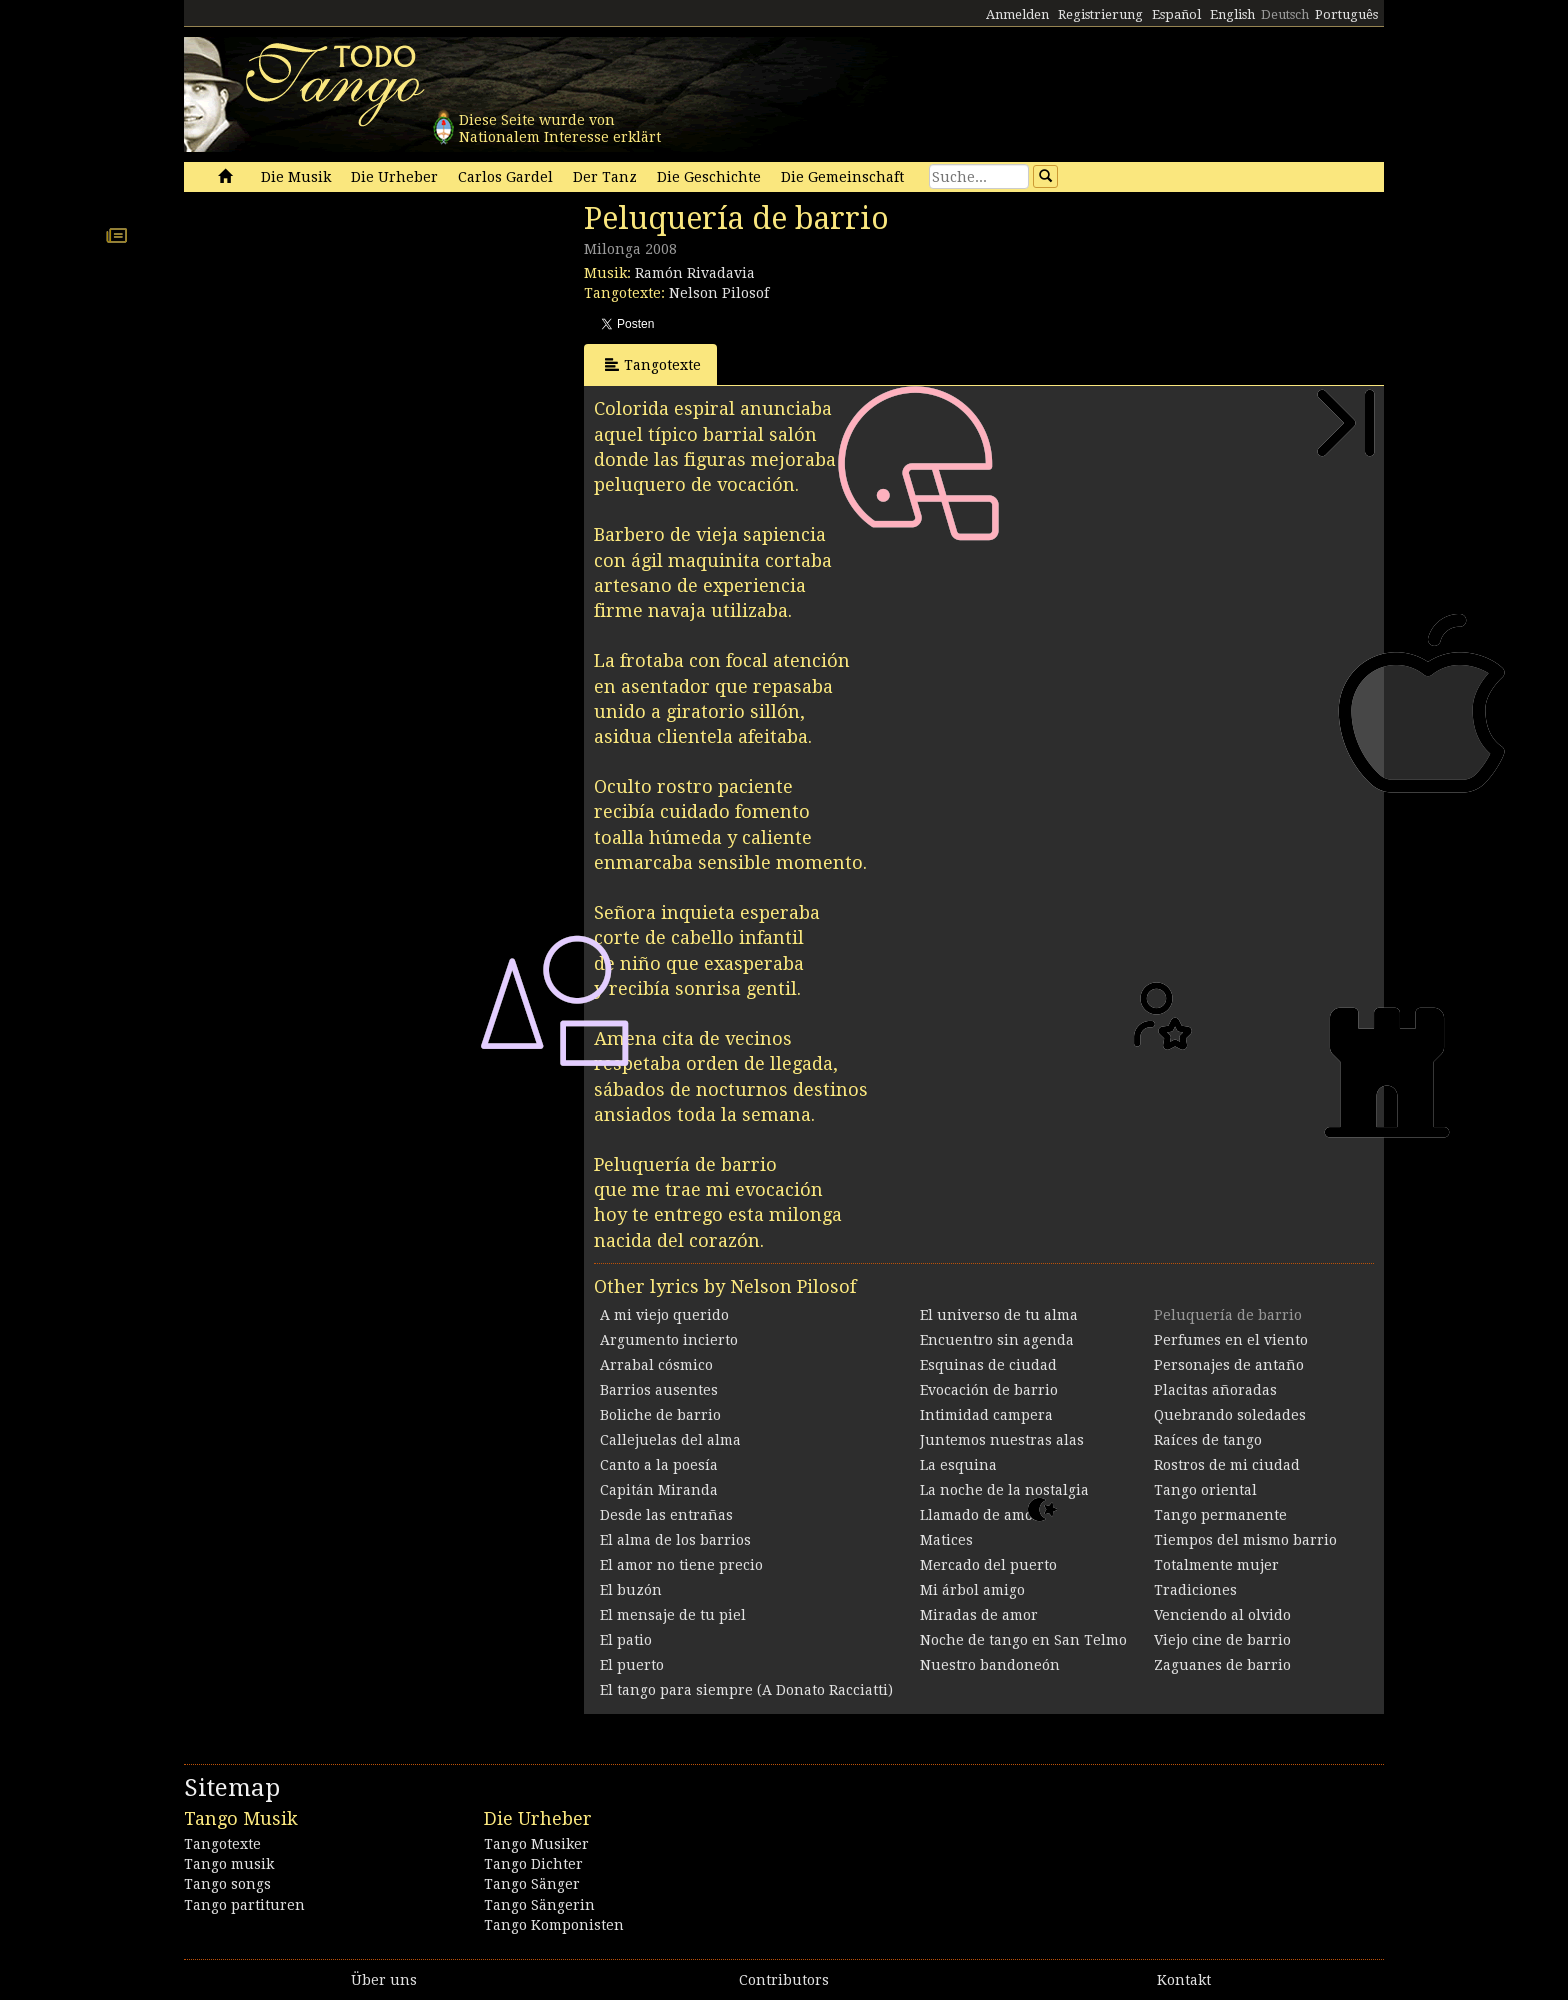 This screenshot has width=1568, height=2000. I want to click on access castle or fortress-themed game features, so click(1387, 1070).